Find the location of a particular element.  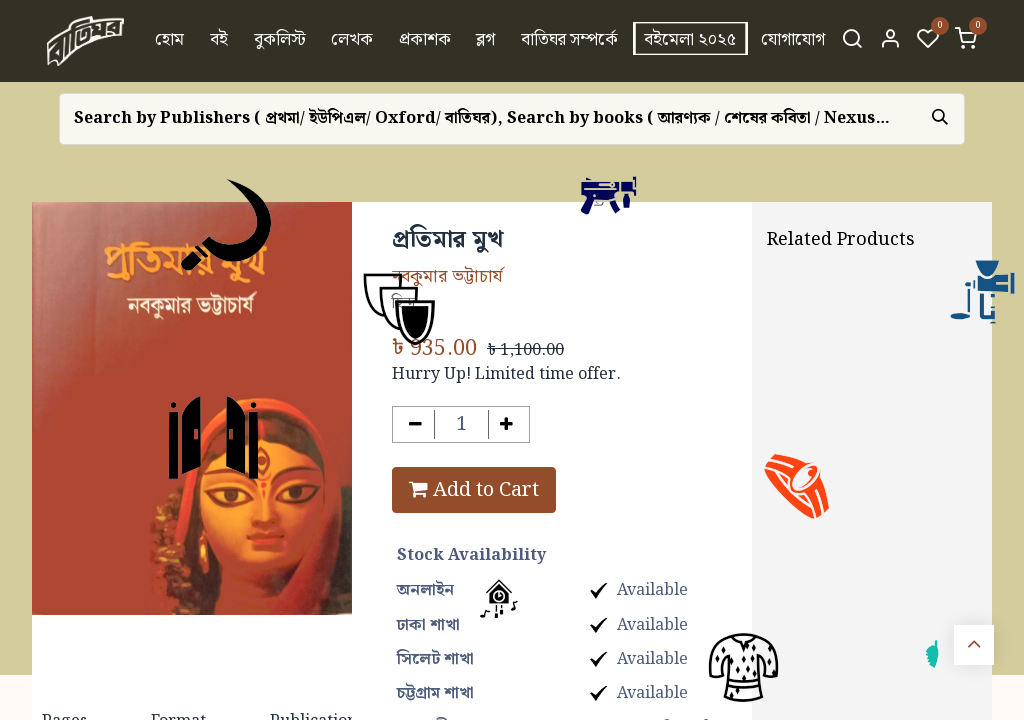

equip chainmail armor is located at coordinates (743, 667).